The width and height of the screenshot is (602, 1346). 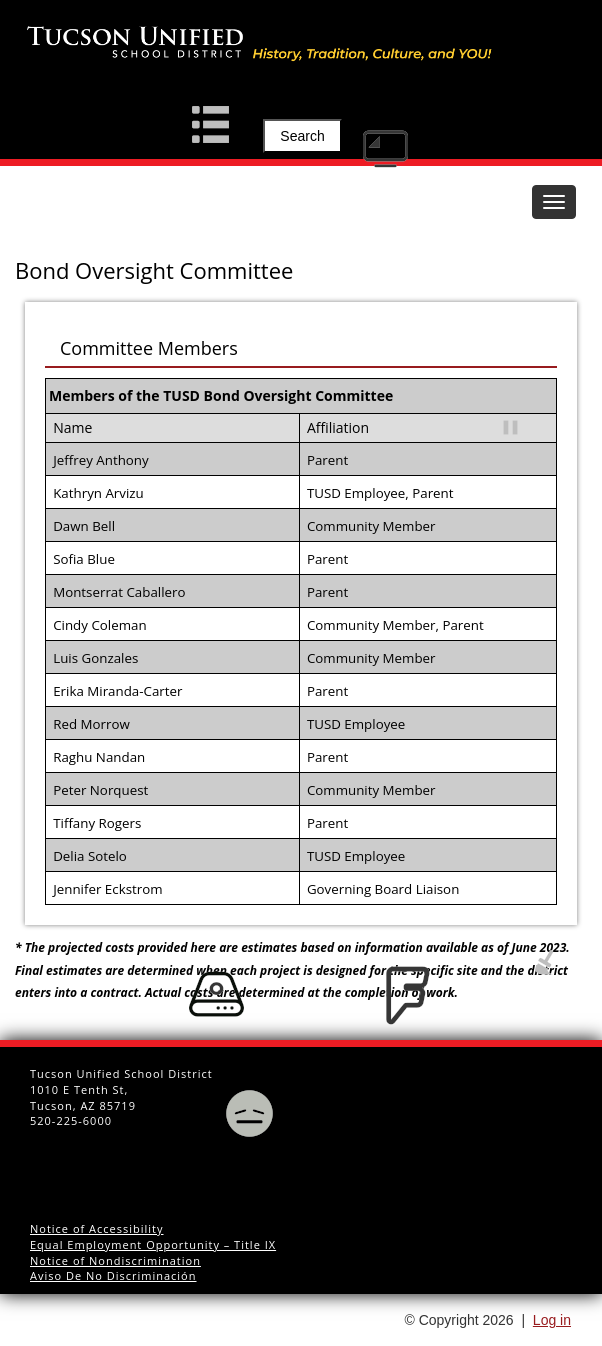 I want to click on switch to list view, so click(x=210, y=124).